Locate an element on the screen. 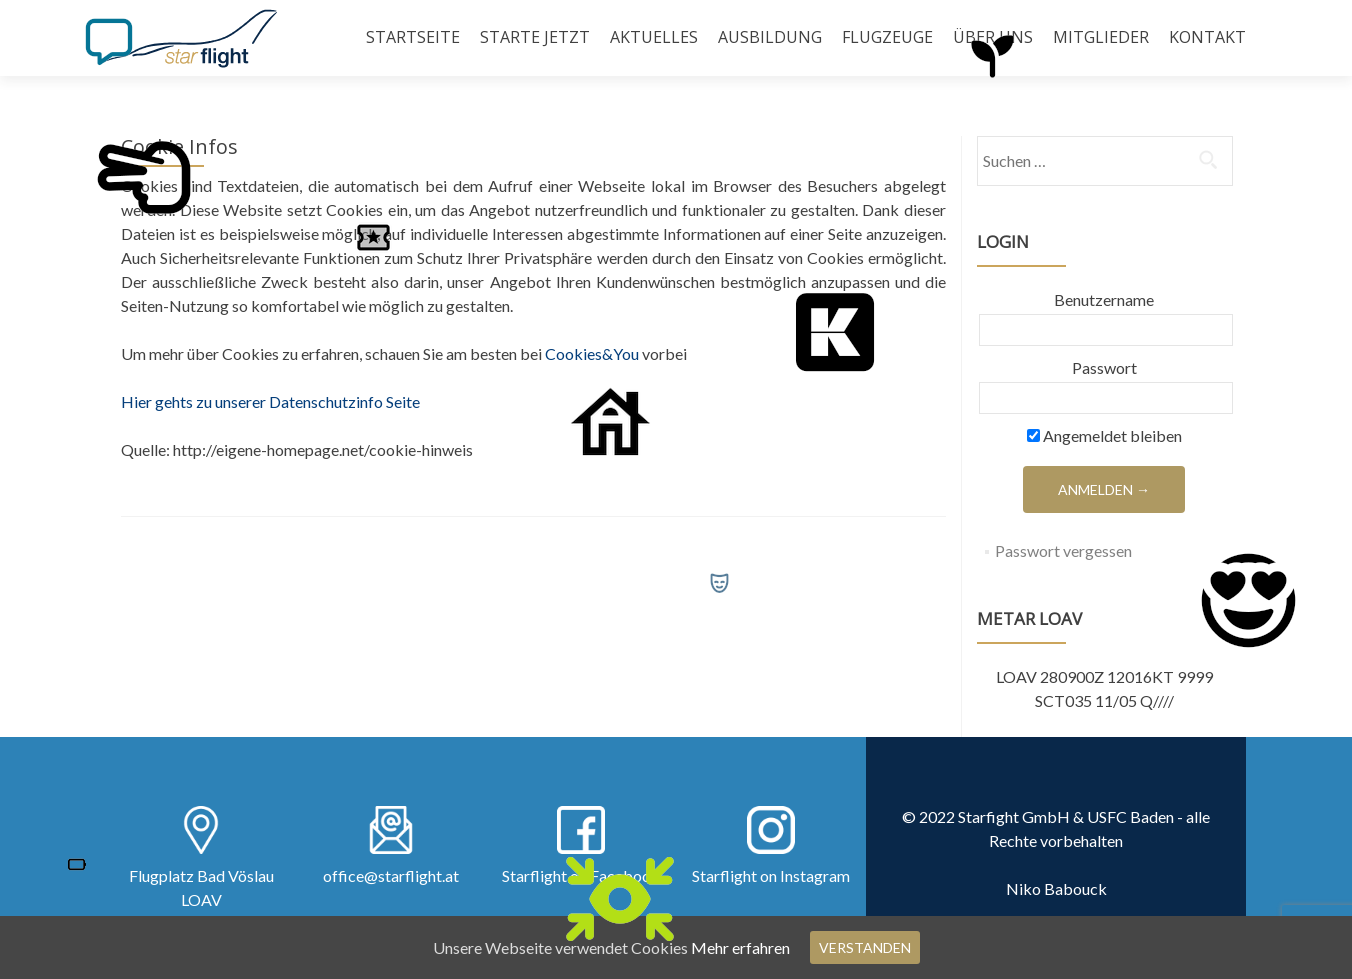  react with love or adoration is located at coordinates (1248, 600).